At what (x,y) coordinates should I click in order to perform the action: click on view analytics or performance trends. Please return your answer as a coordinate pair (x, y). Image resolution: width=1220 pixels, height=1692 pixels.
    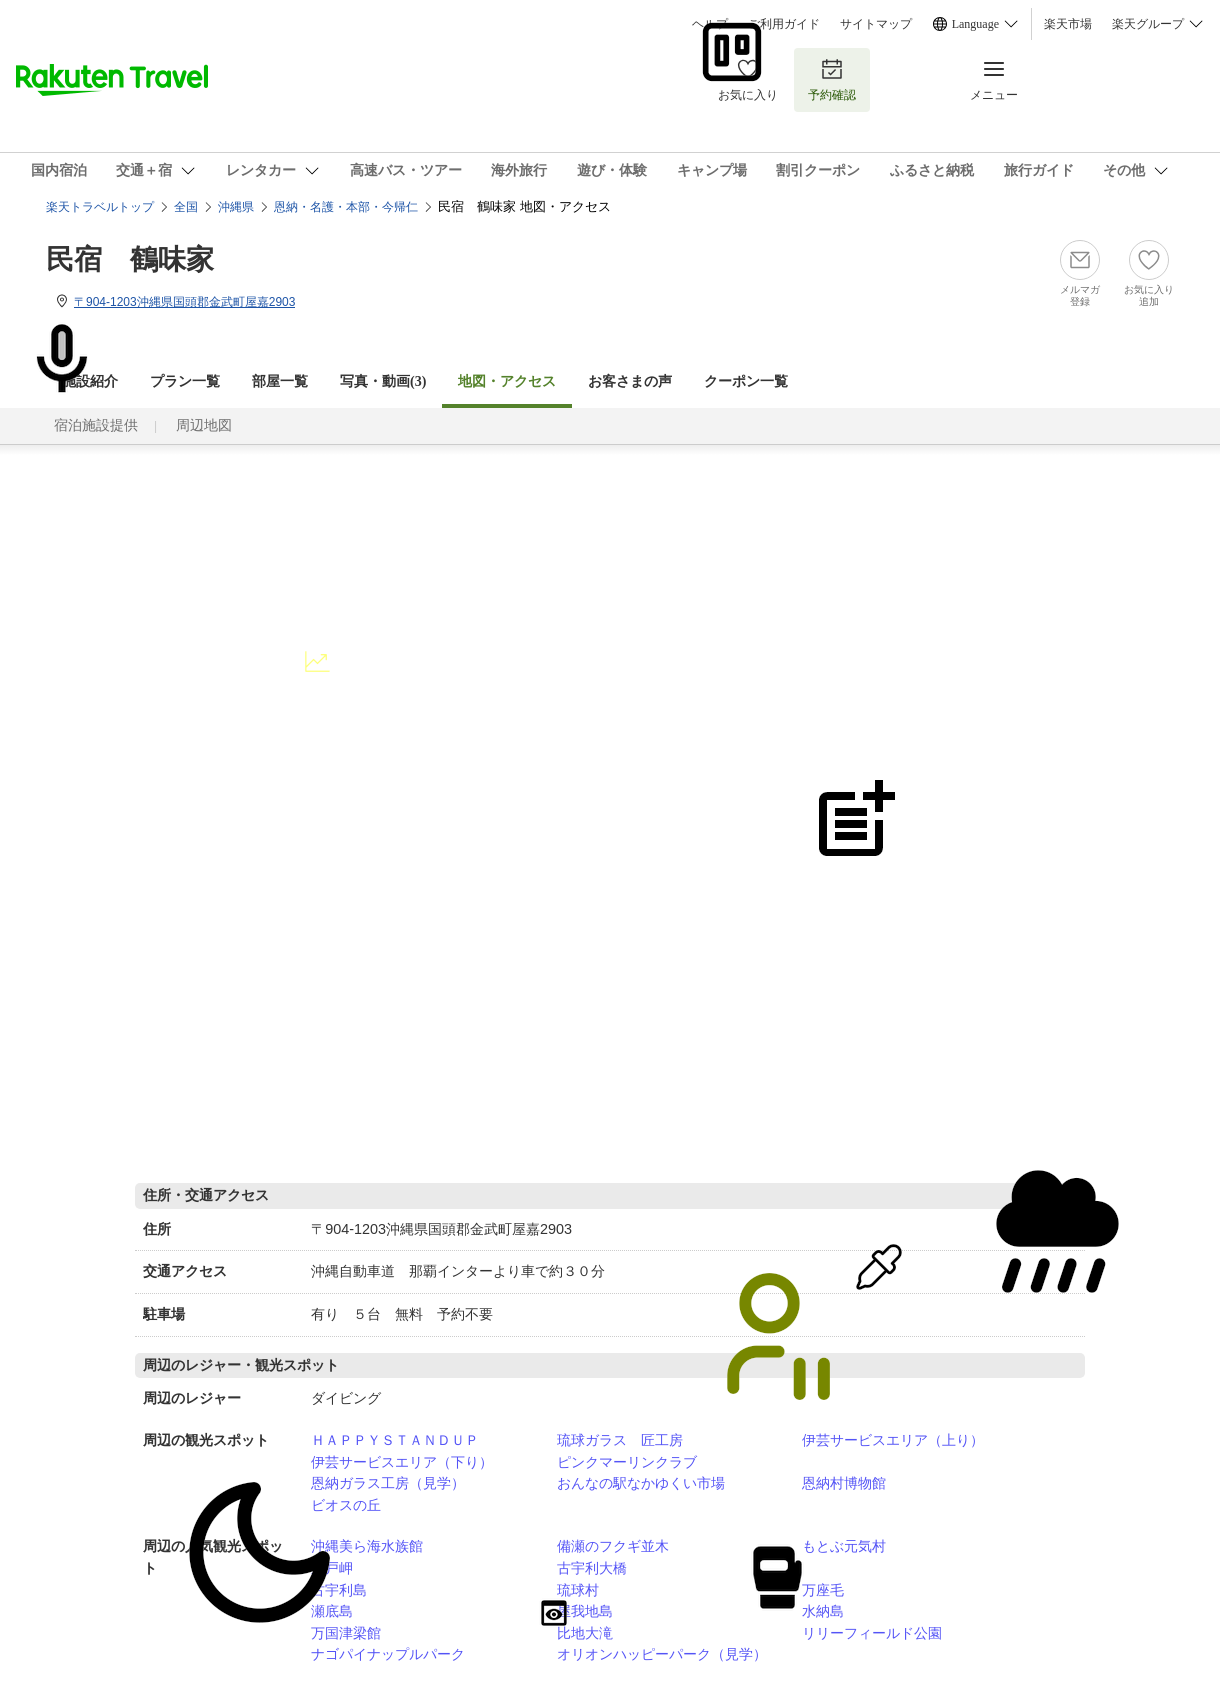
    Looking at the image, I should click on (317, 661).